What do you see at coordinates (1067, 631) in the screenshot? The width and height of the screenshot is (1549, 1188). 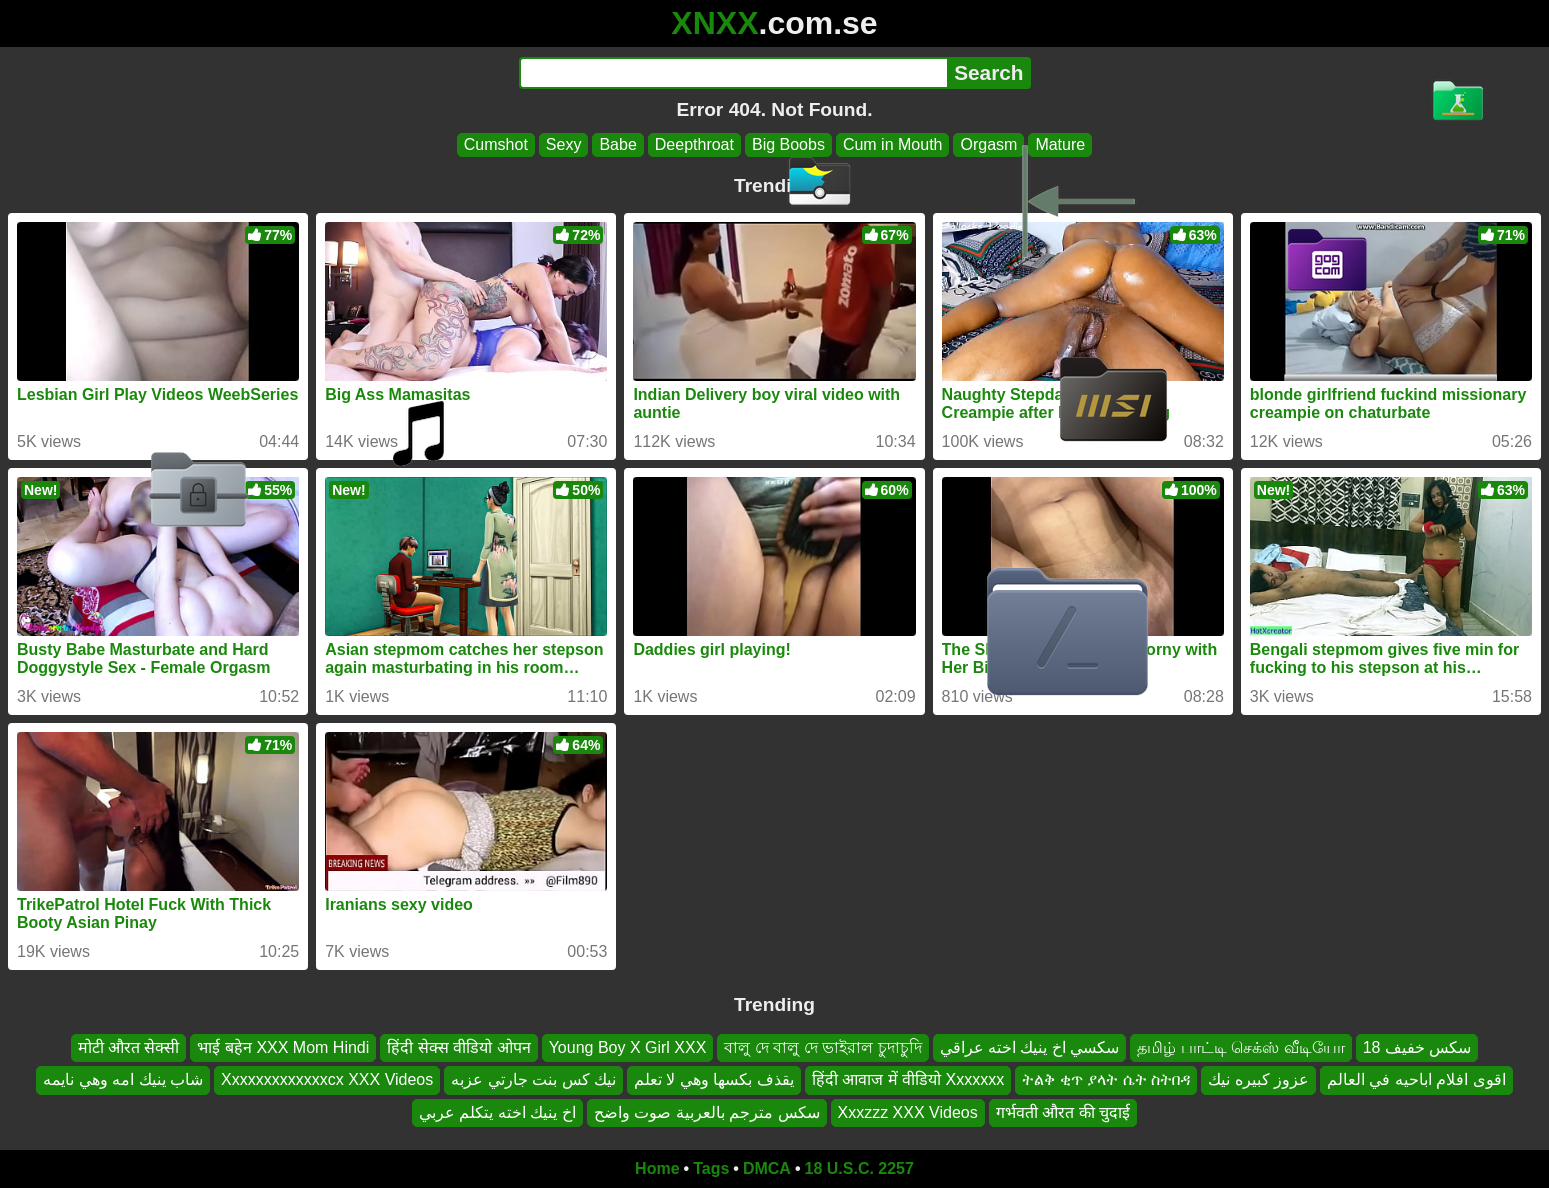 I see `access the root directory` at bounding box center [1067, 631].